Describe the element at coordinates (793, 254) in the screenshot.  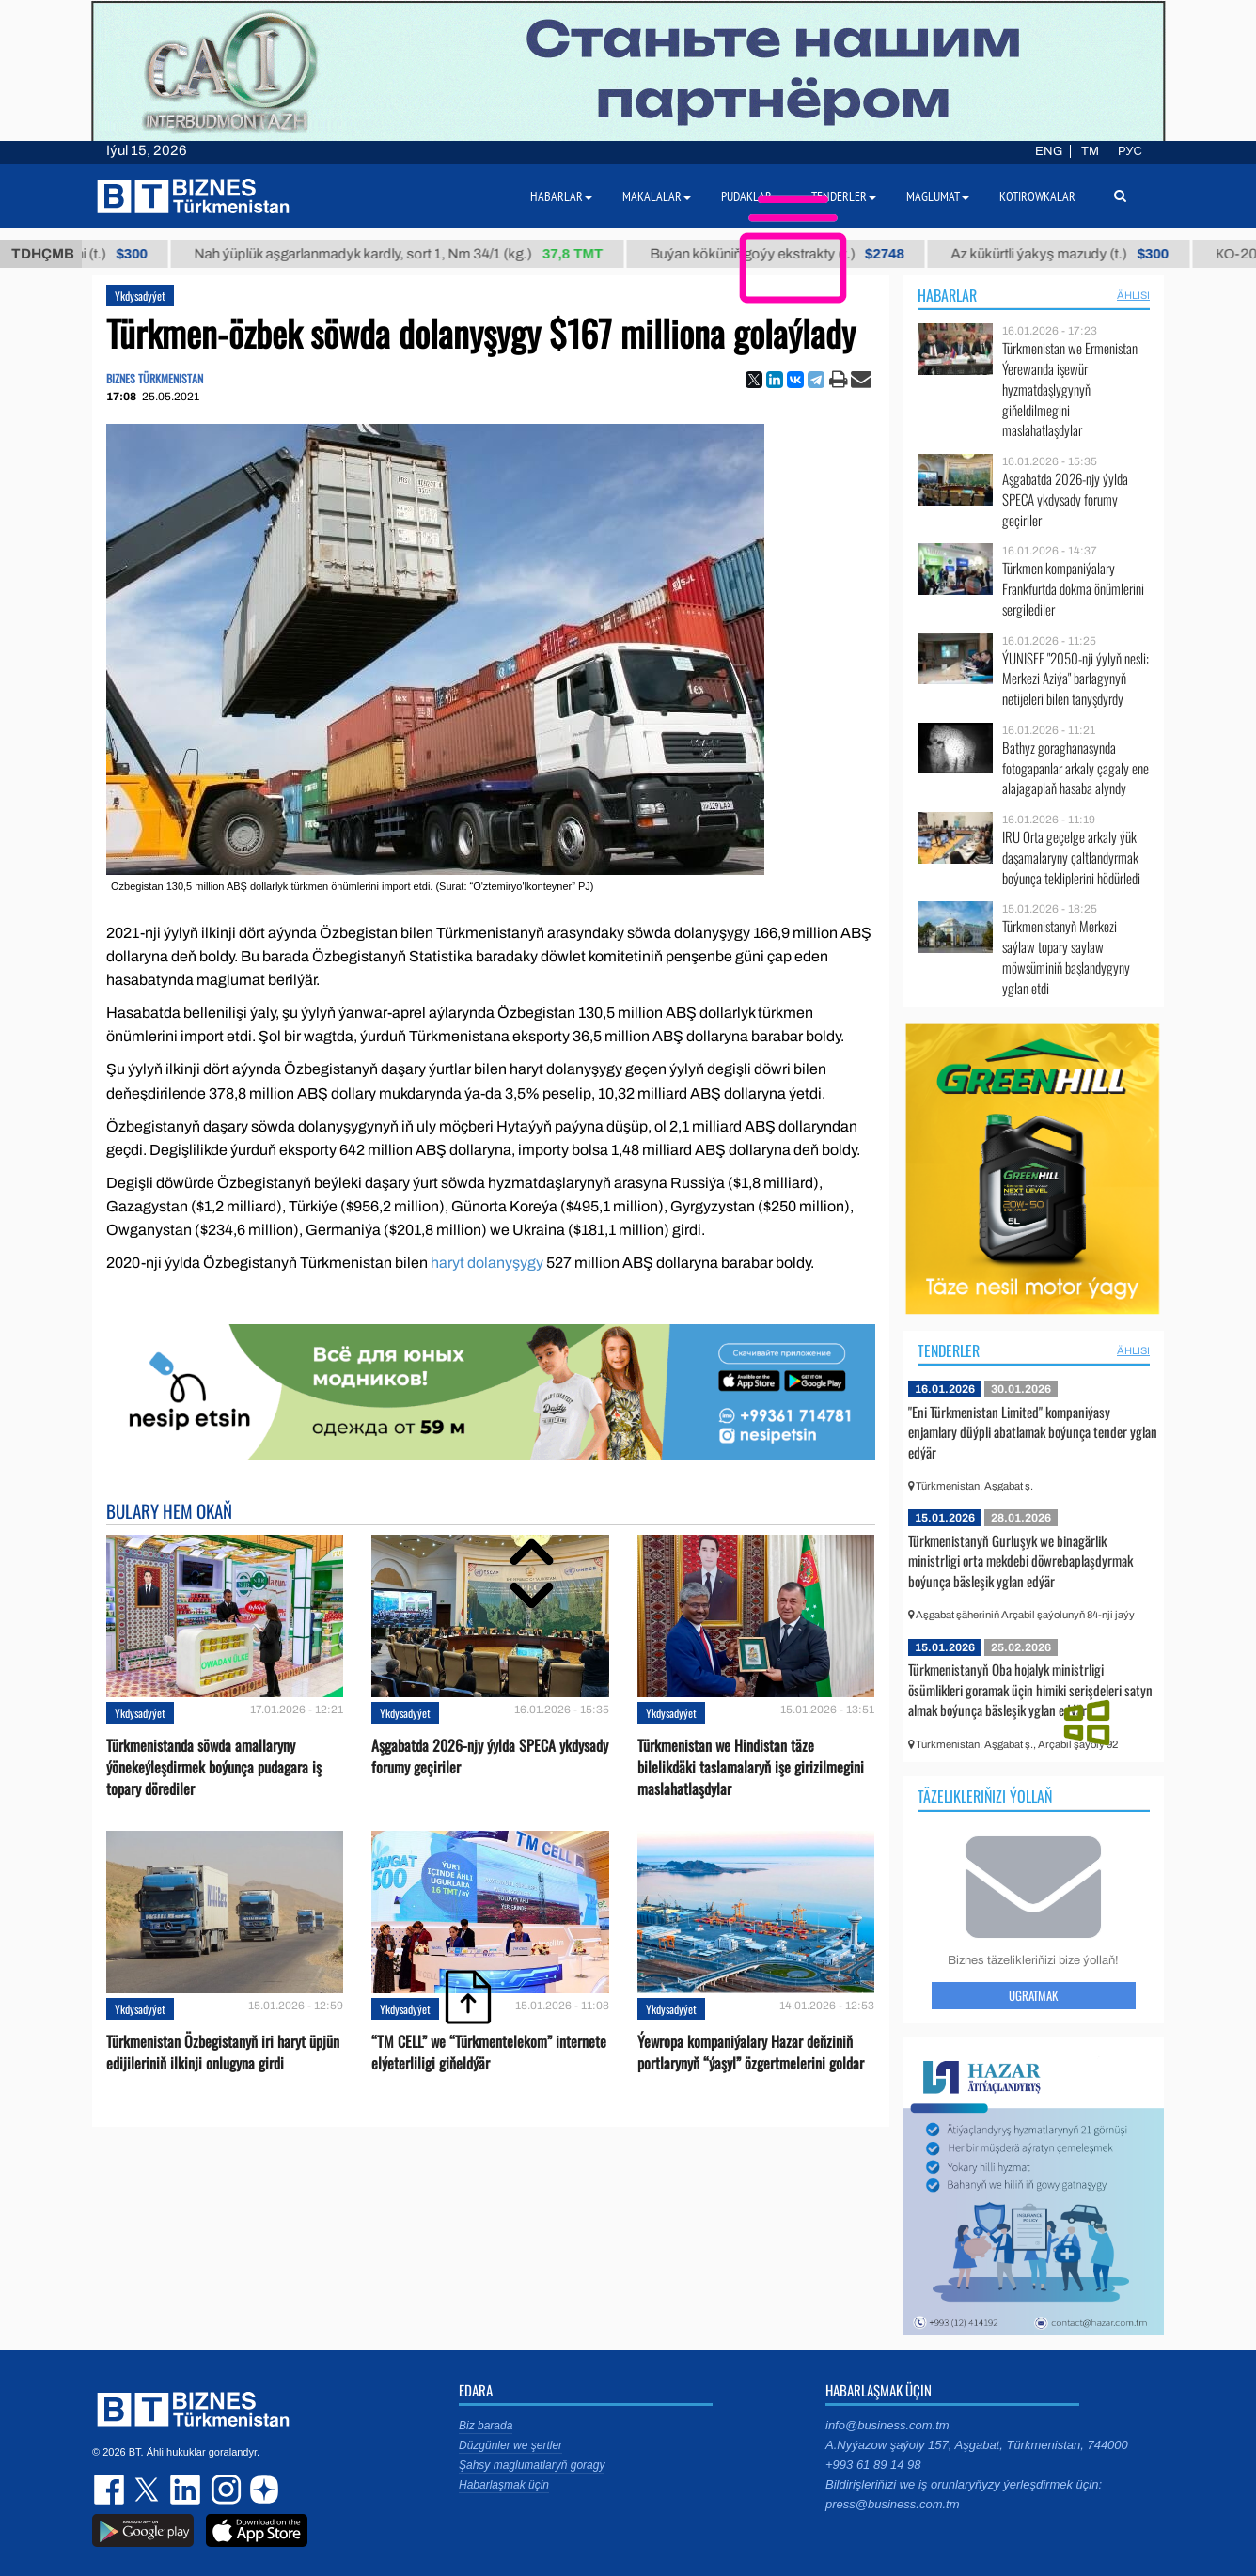
I see `view stacked items or card deck` at that location.